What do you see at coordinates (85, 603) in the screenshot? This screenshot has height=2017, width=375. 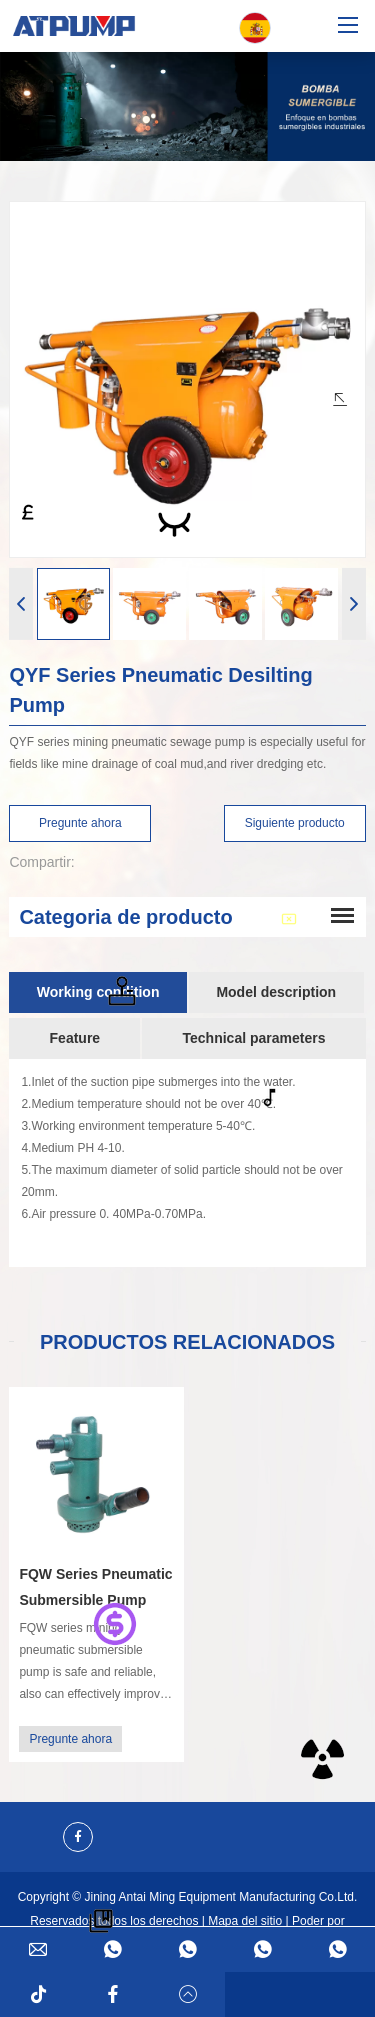 I see `indicates paraguayan guaraní currency` at bounding box center [85, 603].